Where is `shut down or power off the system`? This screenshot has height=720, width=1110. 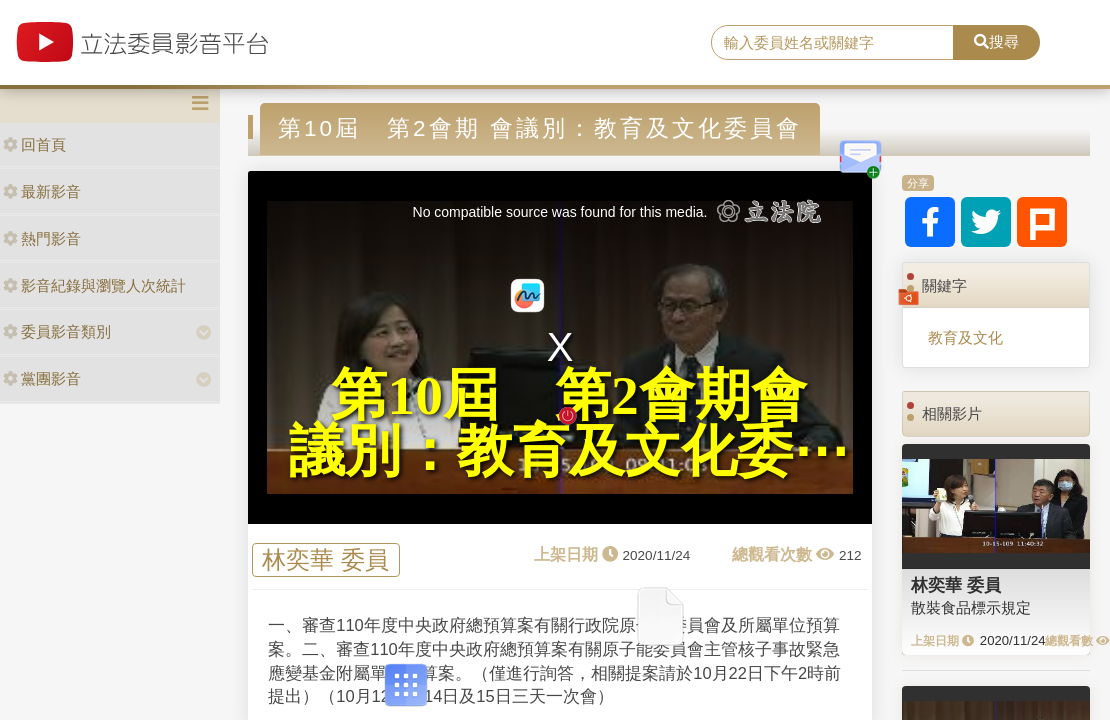
shut down or power off the system is located at coordinates (568, 416).